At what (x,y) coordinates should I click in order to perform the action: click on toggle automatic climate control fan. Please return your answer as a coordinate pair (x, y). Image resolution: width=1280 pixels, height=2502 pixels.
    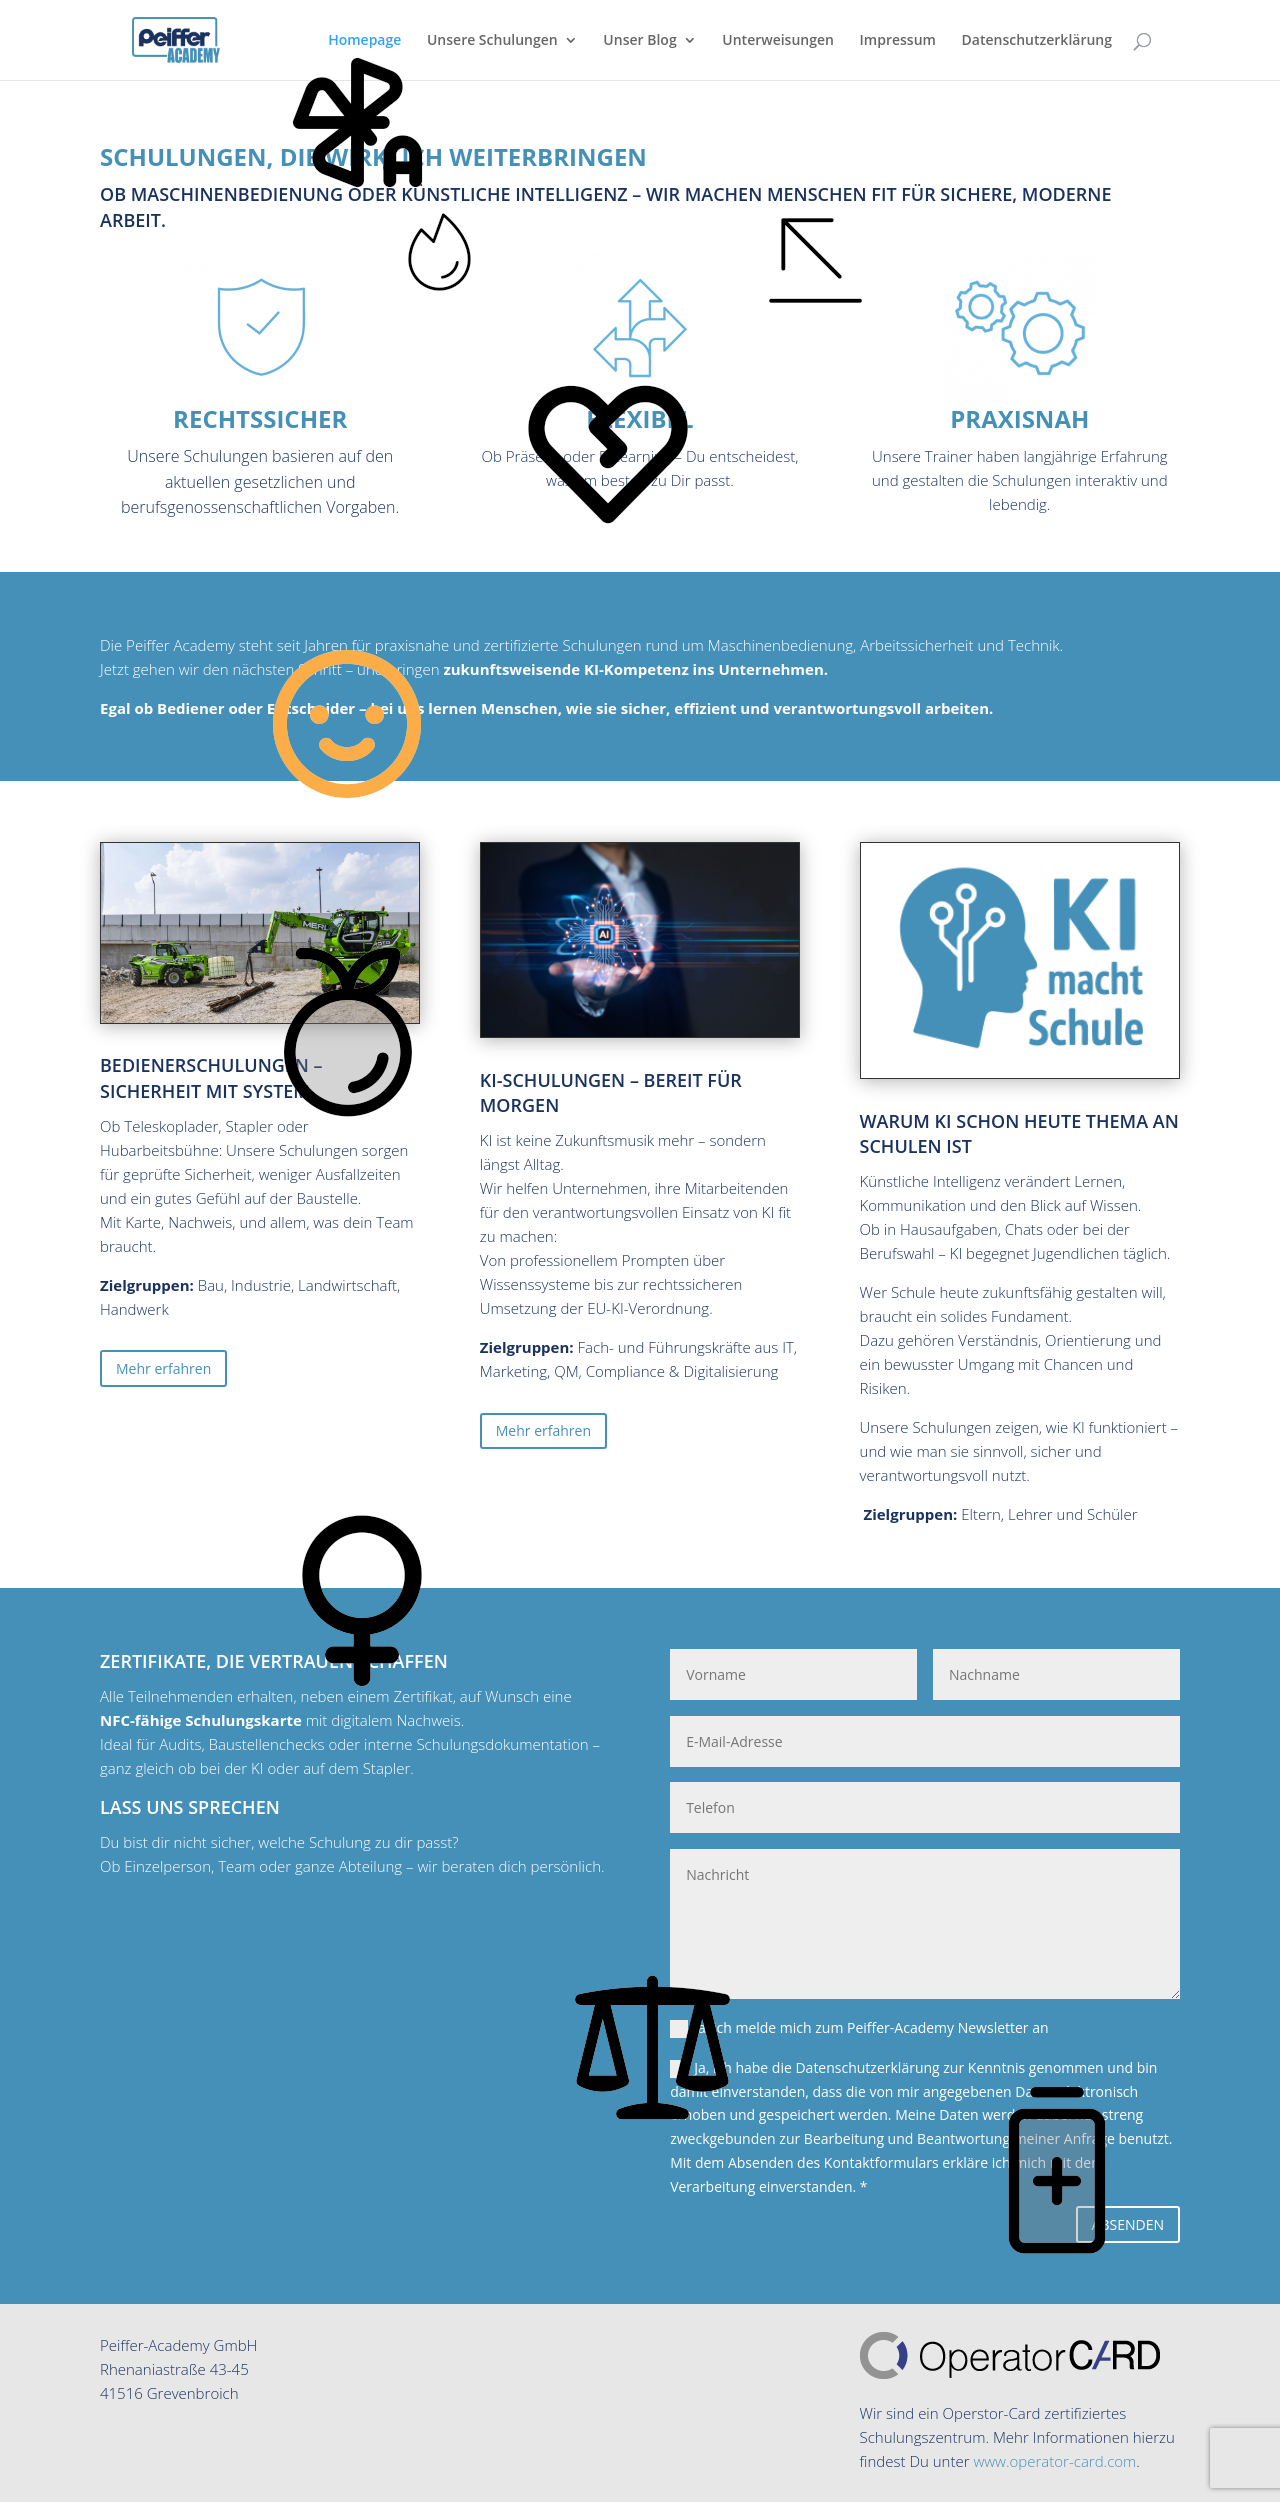
    Looking at the image, I should click on (357, 122).